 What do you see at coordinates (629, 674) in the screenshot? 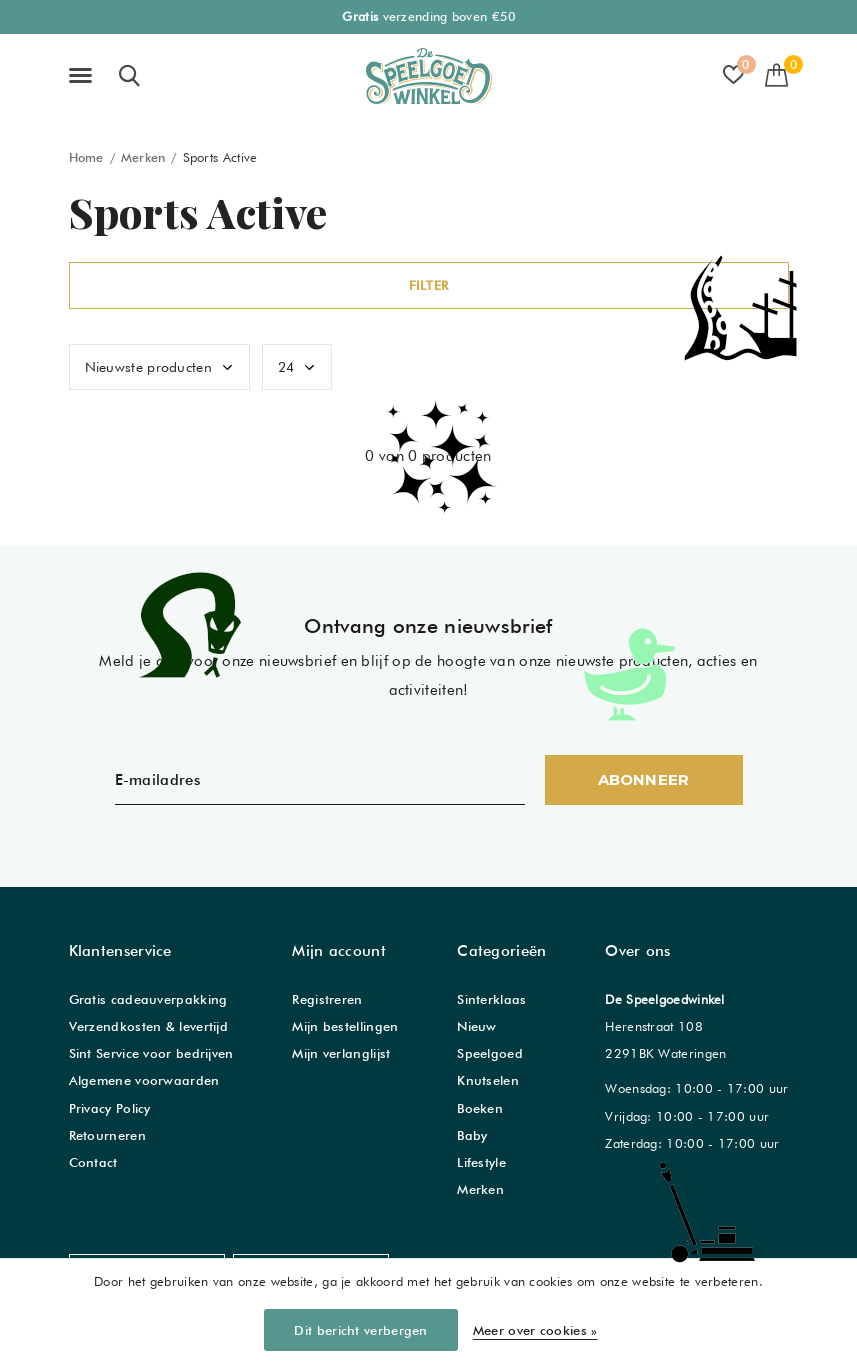
I see `decorative duck icon for game interface` at bounding box center [629, 674].